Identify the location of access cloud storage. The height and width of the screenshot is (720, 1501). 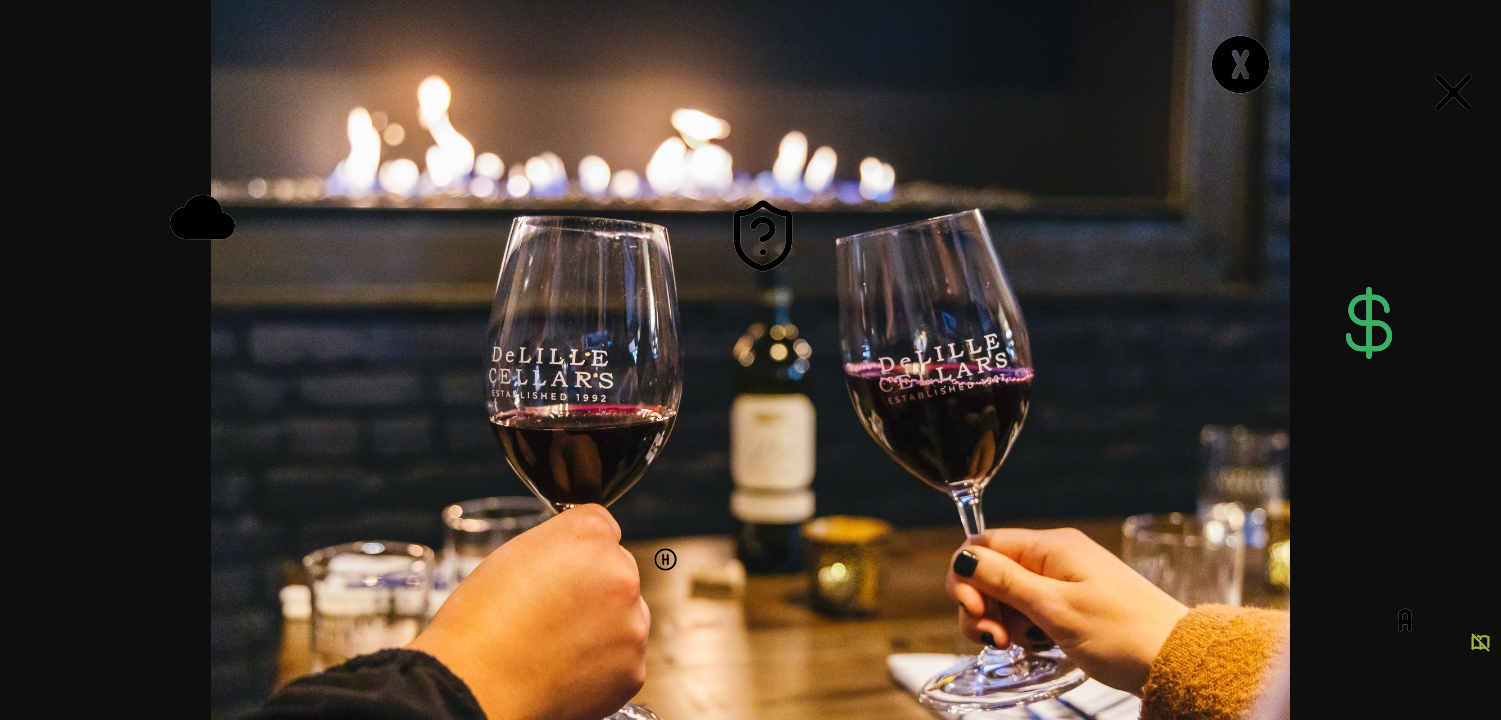
(202, 218).